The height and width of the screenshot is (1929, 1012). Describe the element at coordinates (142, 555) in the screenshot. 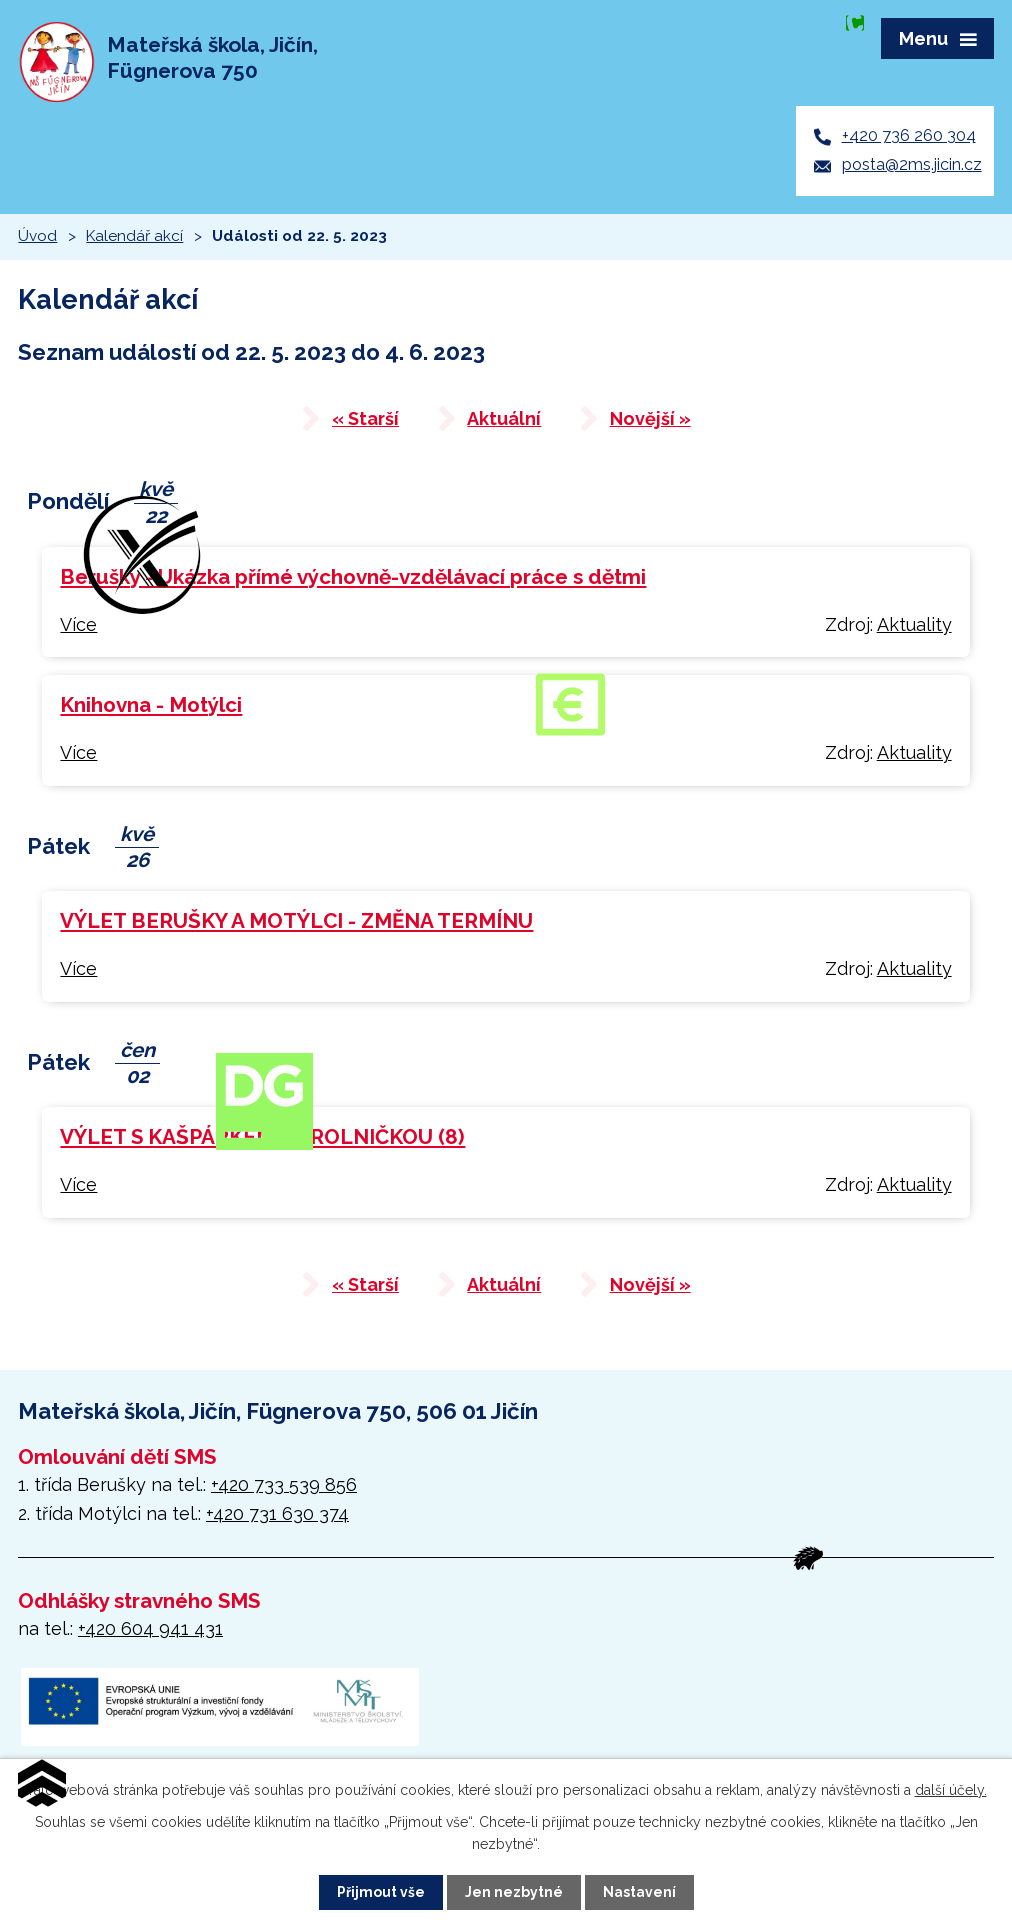

I see `vexxhost cloud hosting service logo` at that location.